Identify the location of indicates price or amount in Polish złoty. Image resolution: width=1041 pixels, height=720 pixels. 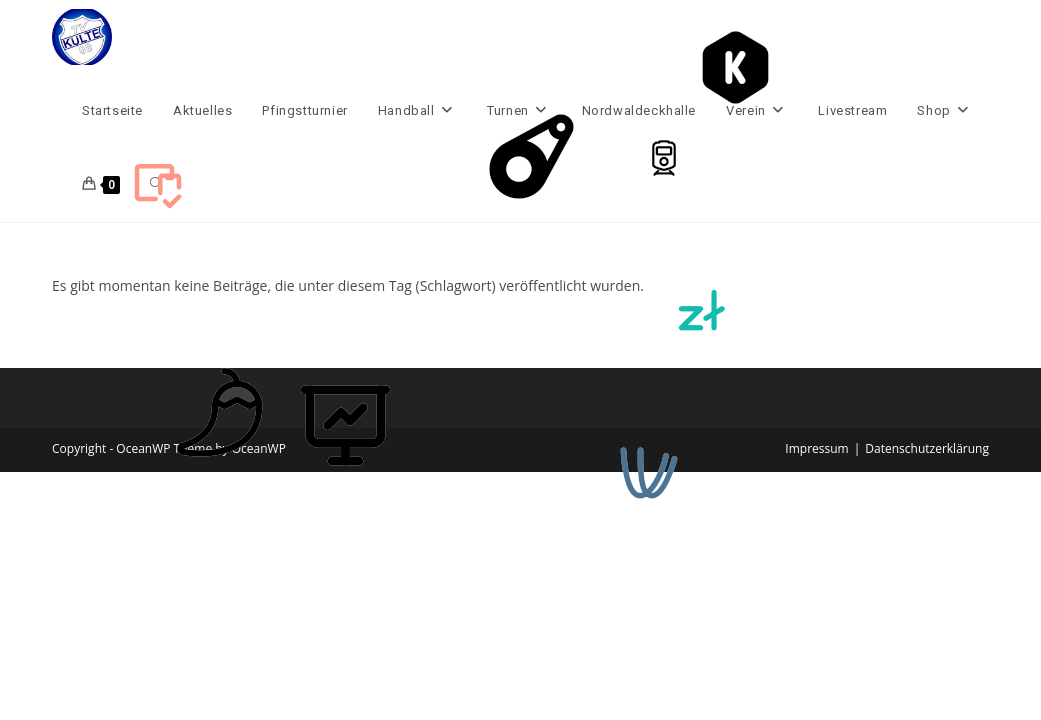
(700, 311).